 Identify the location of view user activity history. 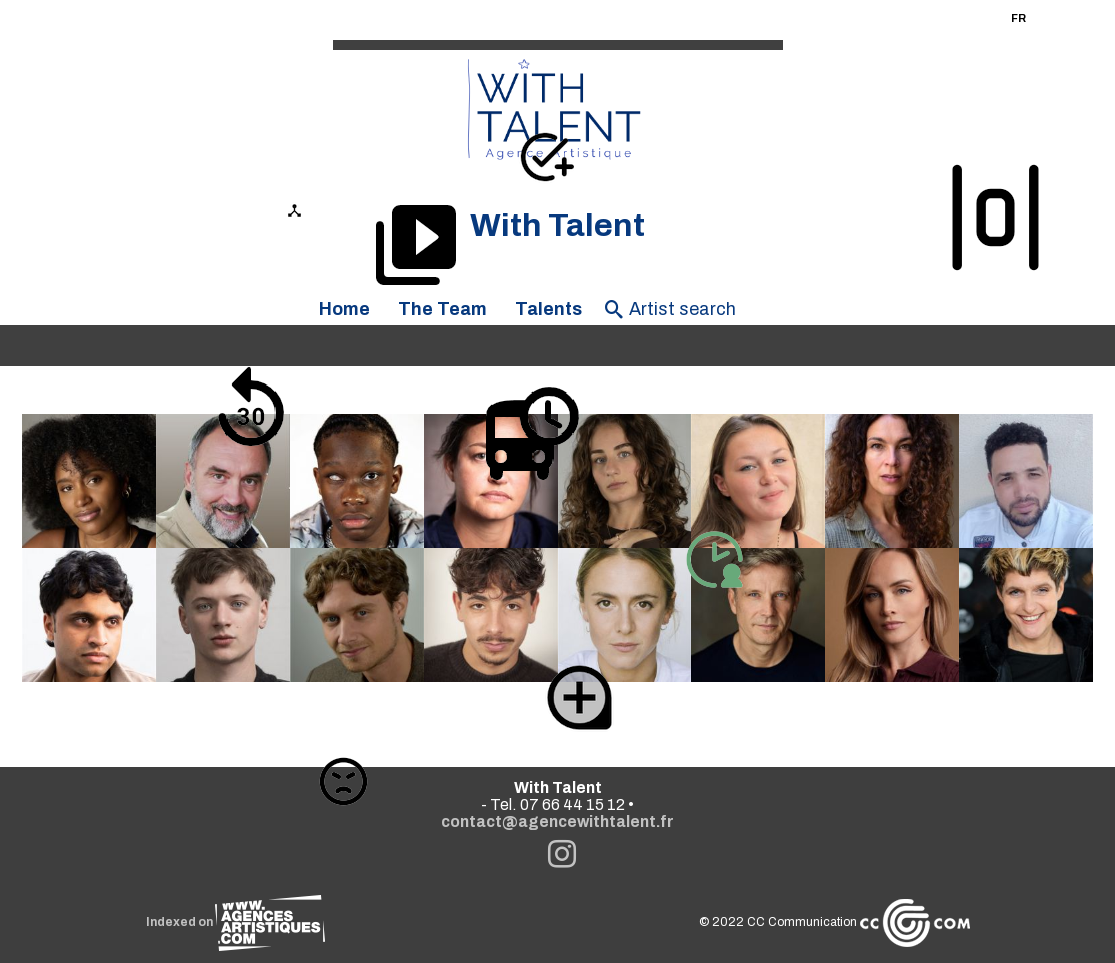
(714, 559).